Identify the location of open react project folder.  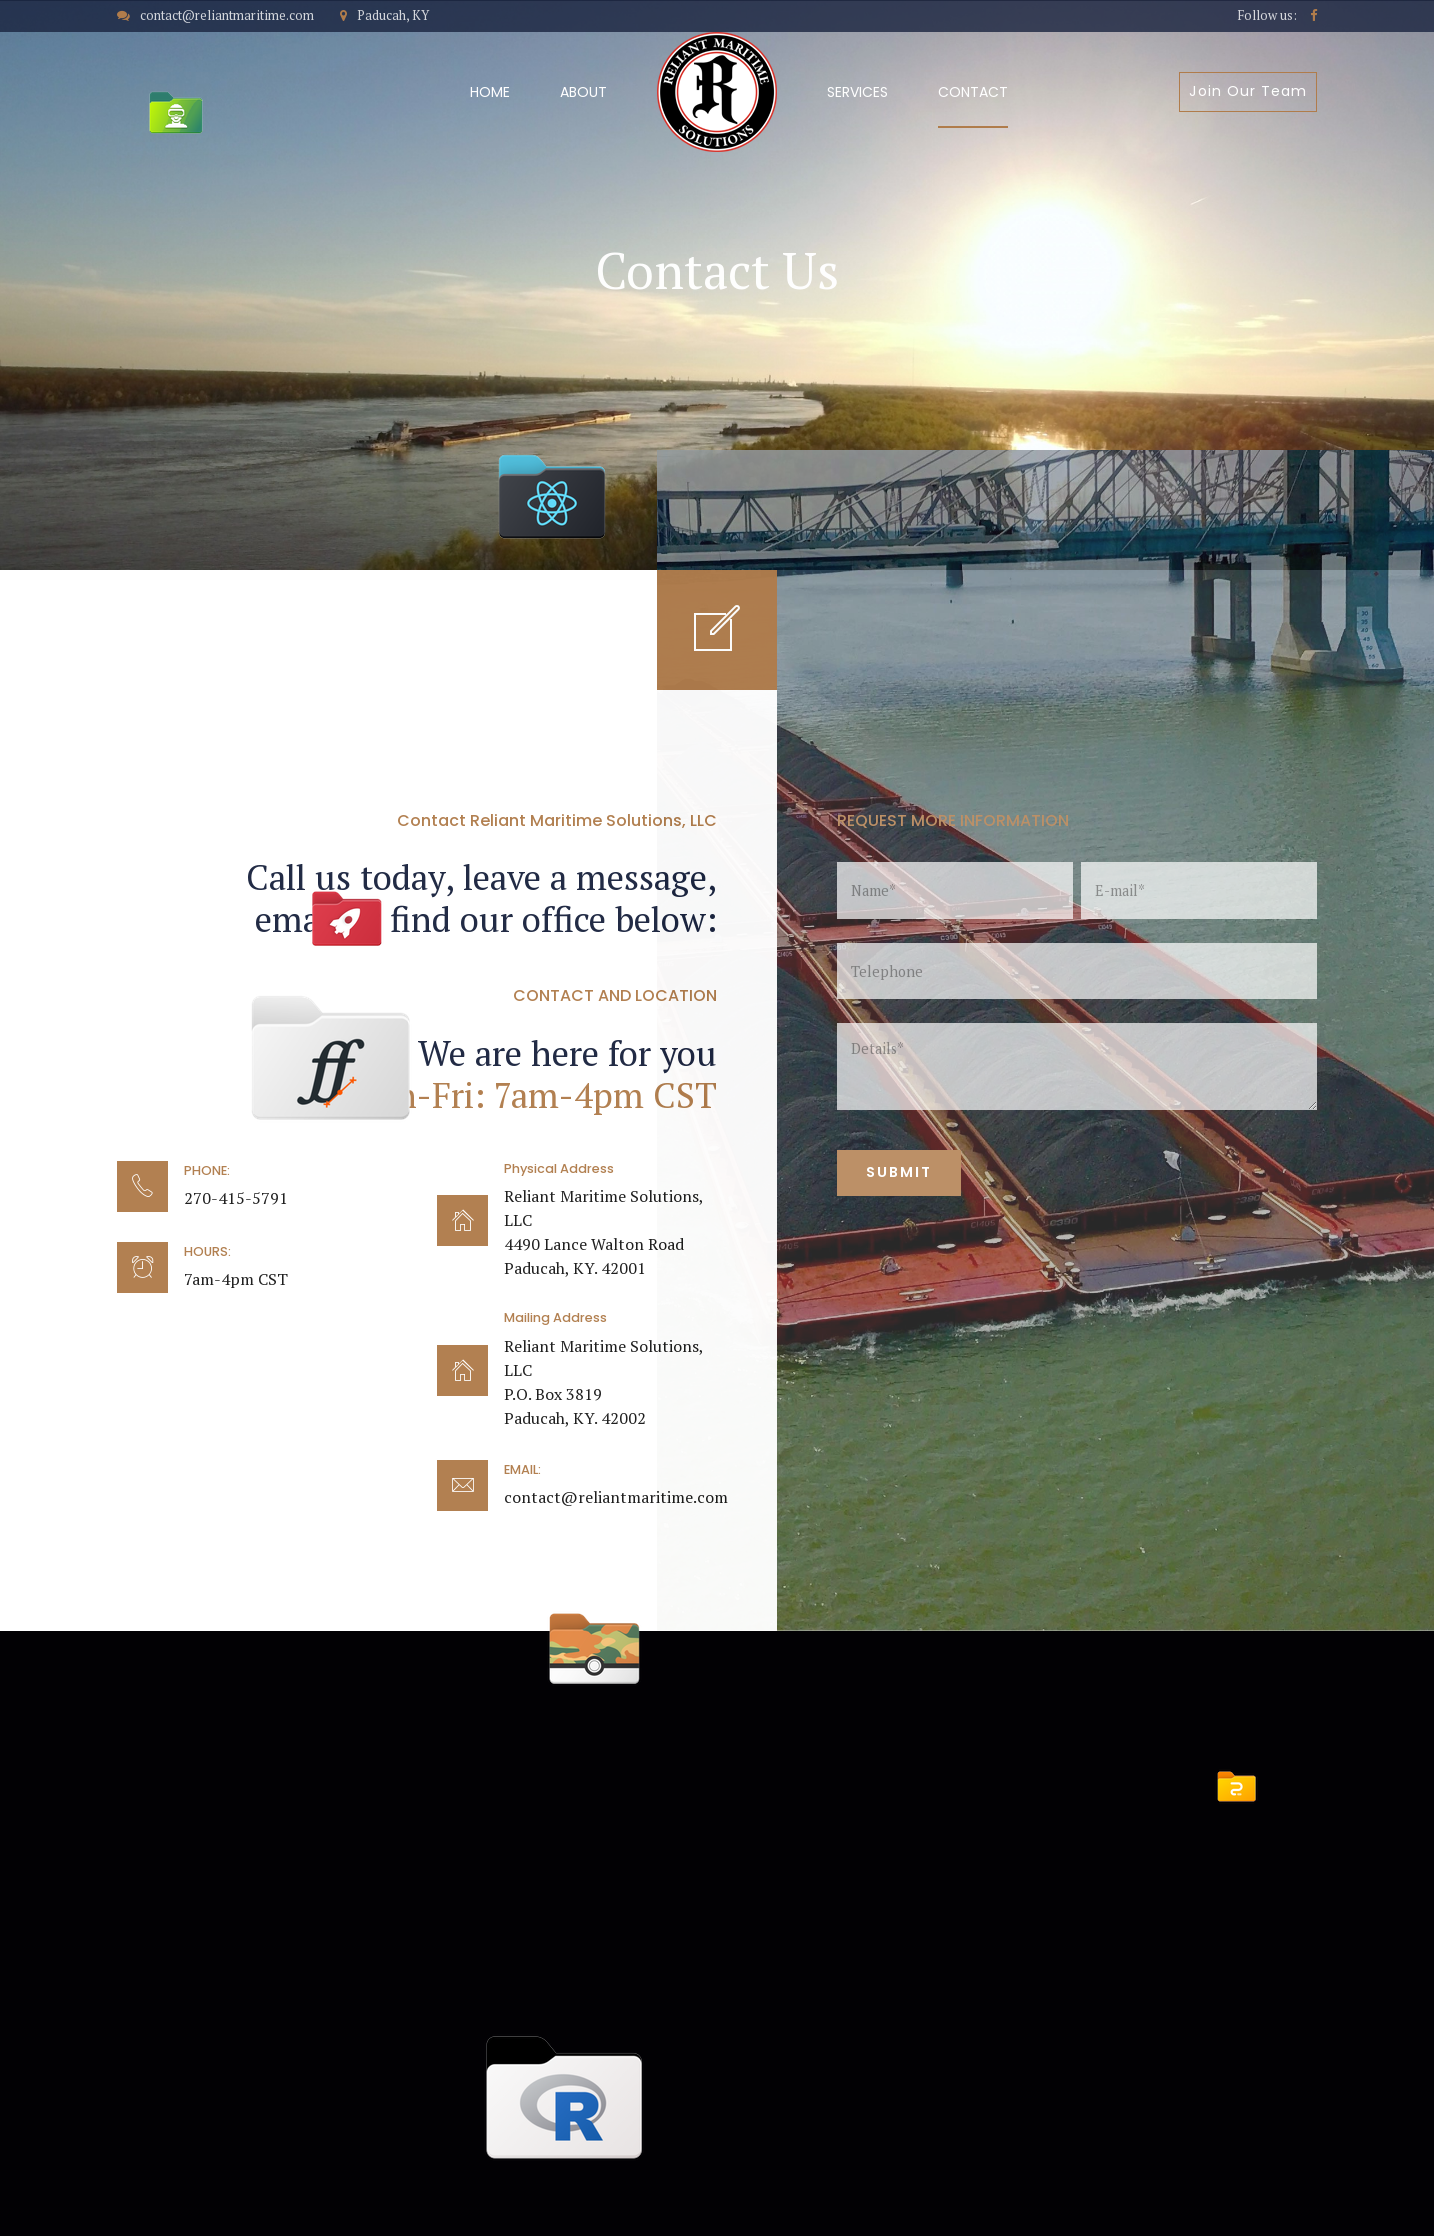
(551, 499).